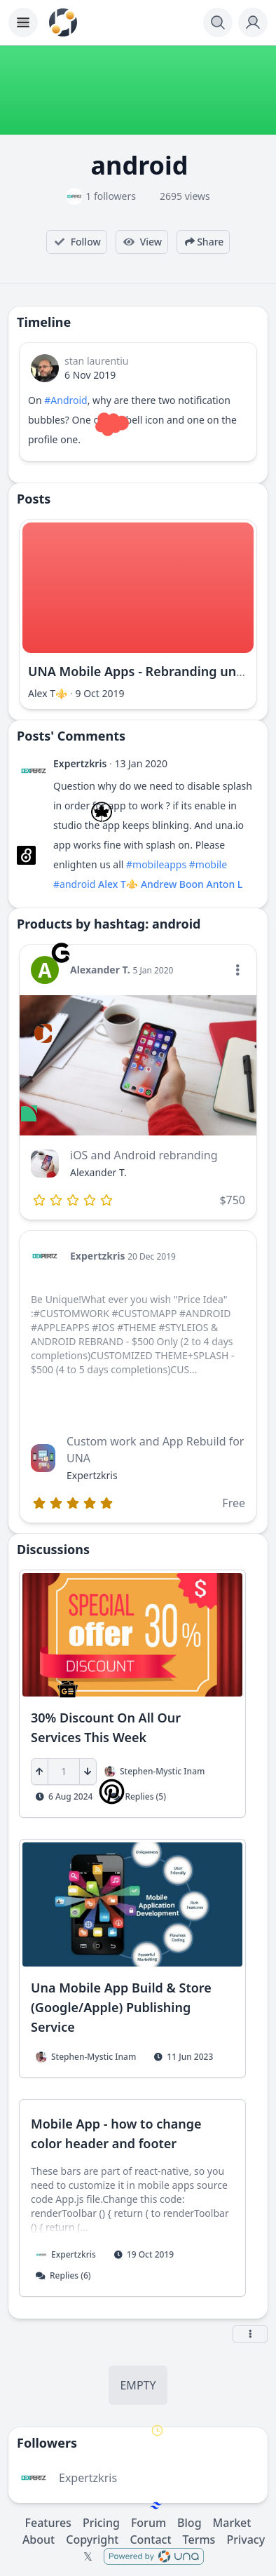 The width and height of the screenshot is (276, 2576). What do you see at coordinates (112, 424) in the screenshot?
I see `open Salesforce CRM app` at bounding box center [112, 424].